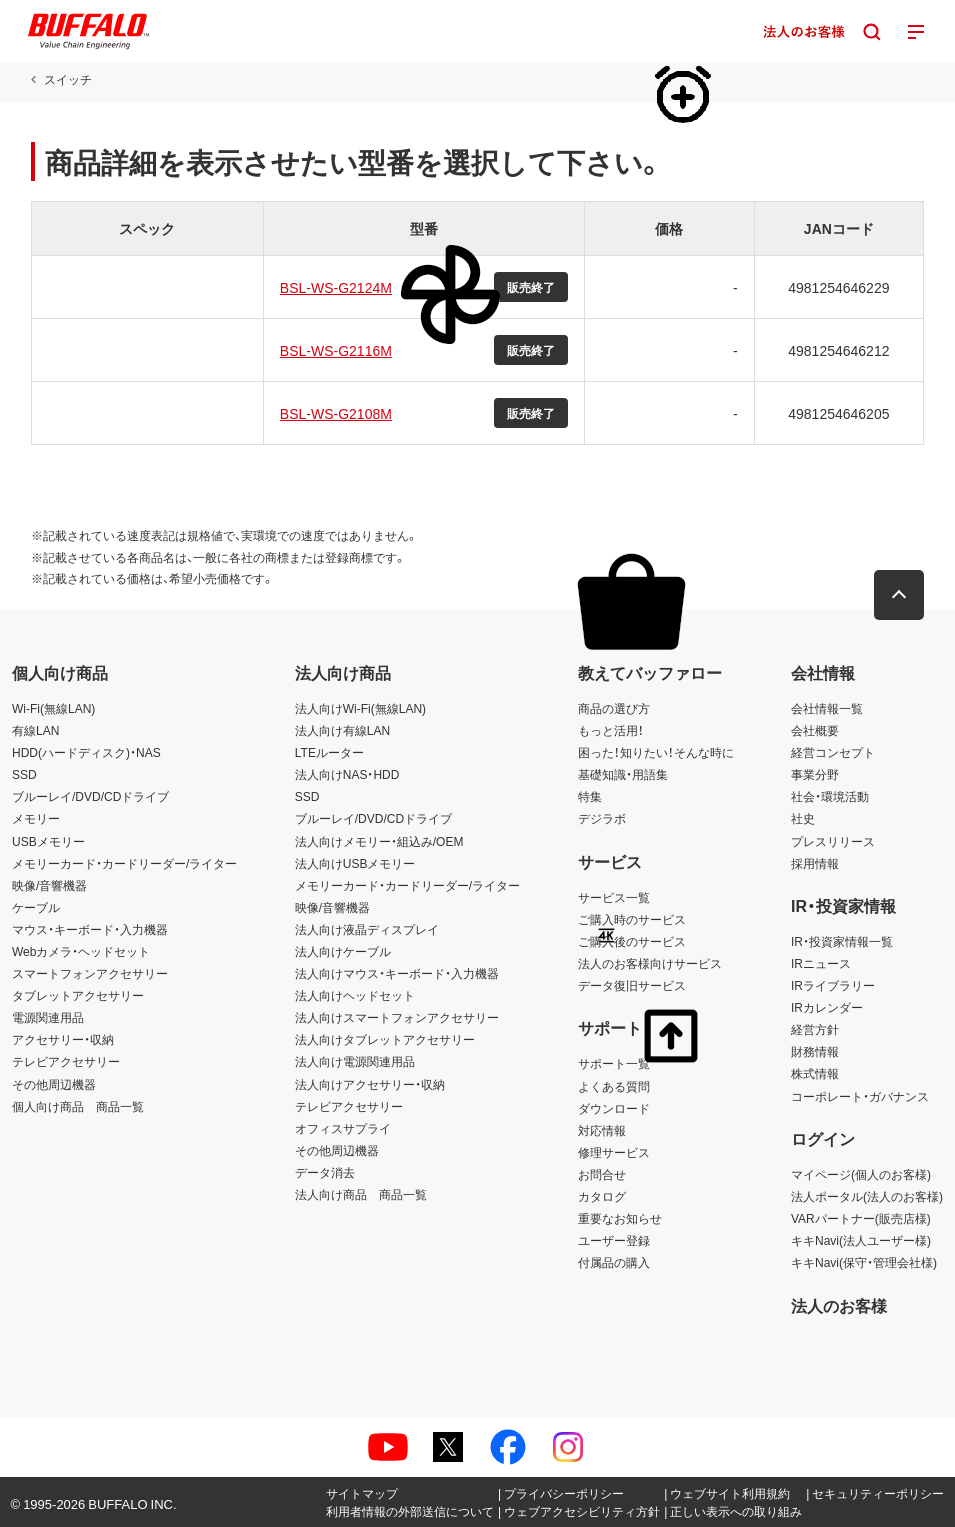 The width and height of the screenshot is (955, 1527). What do you see at coordinates (671, 1036) in the screenshot?
I see `upload a file or document` at bounding box center [671, 1036].